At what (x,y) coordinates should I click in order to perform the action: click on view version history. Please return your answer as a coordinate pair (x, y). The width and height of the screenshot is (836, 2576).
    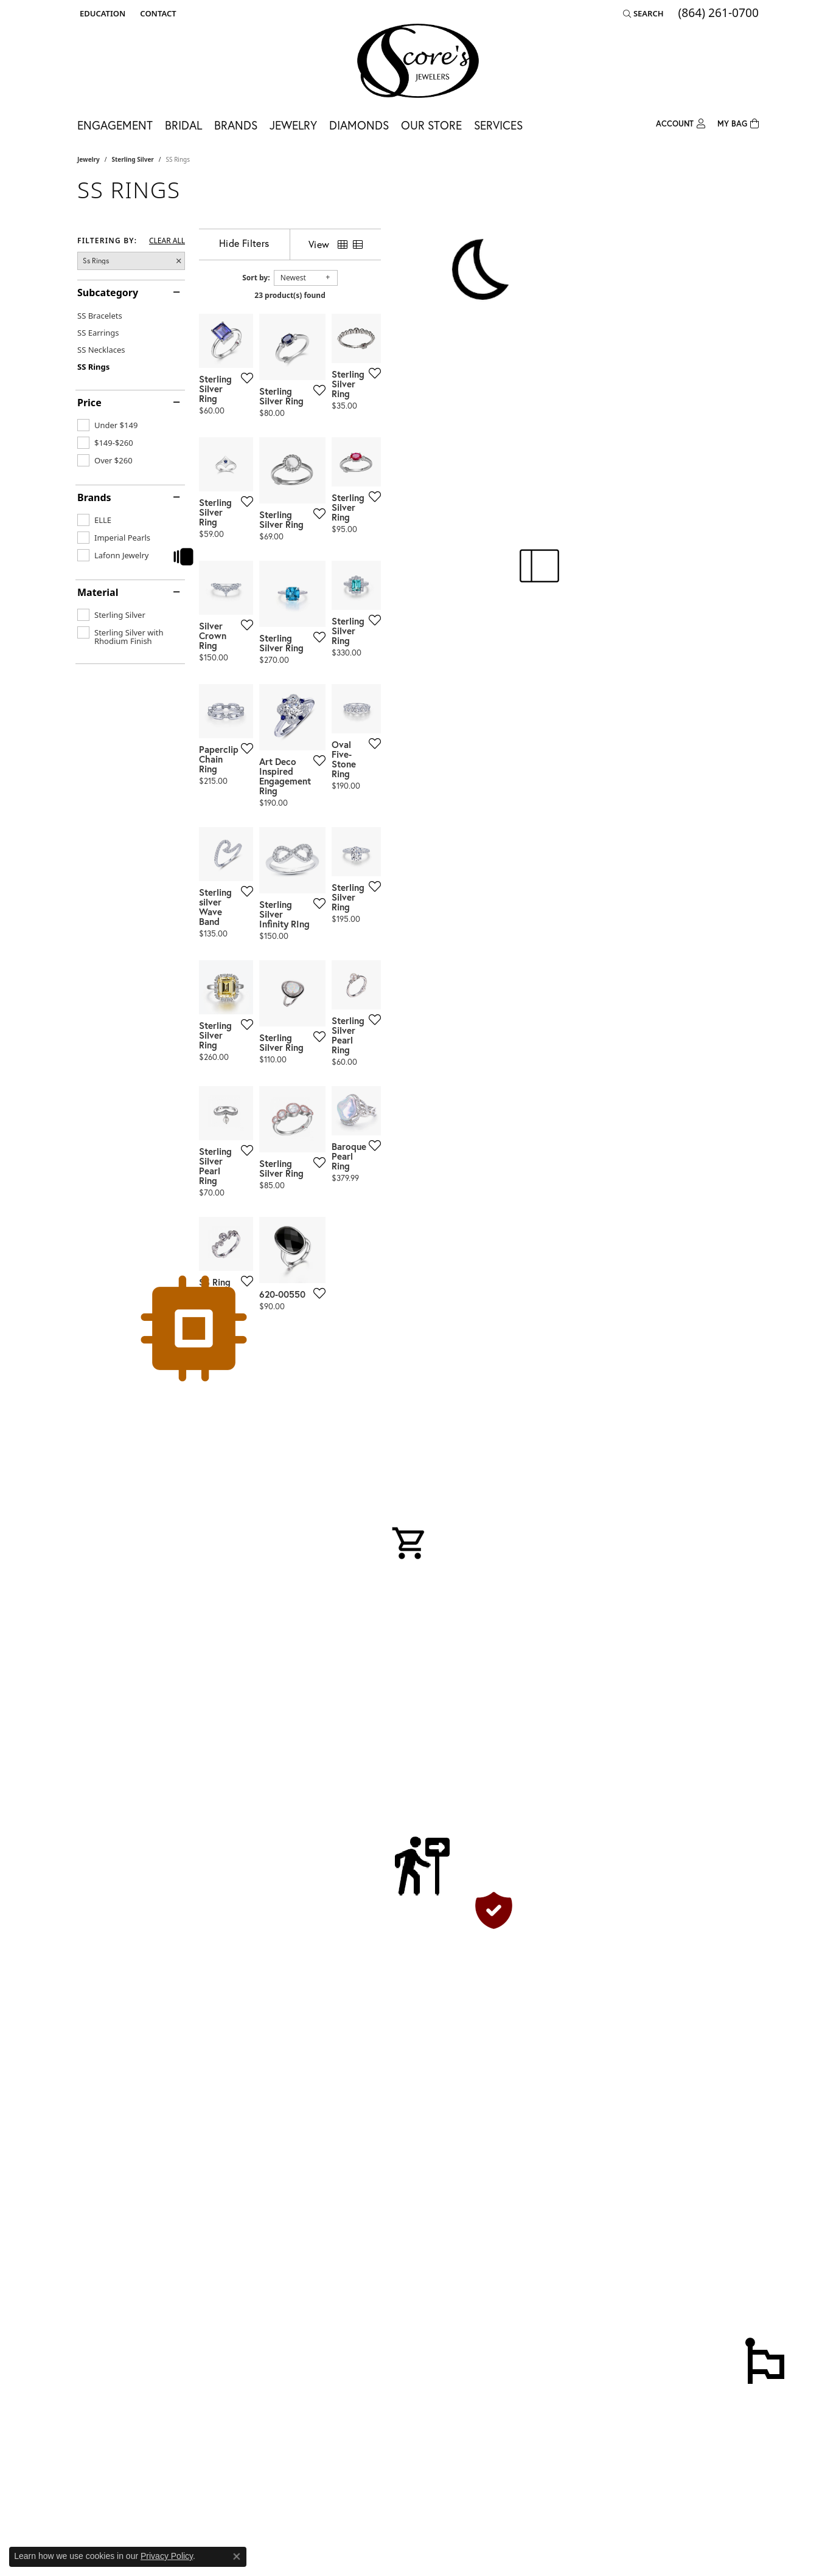
    Looking at the image, I should click on (183, 556).